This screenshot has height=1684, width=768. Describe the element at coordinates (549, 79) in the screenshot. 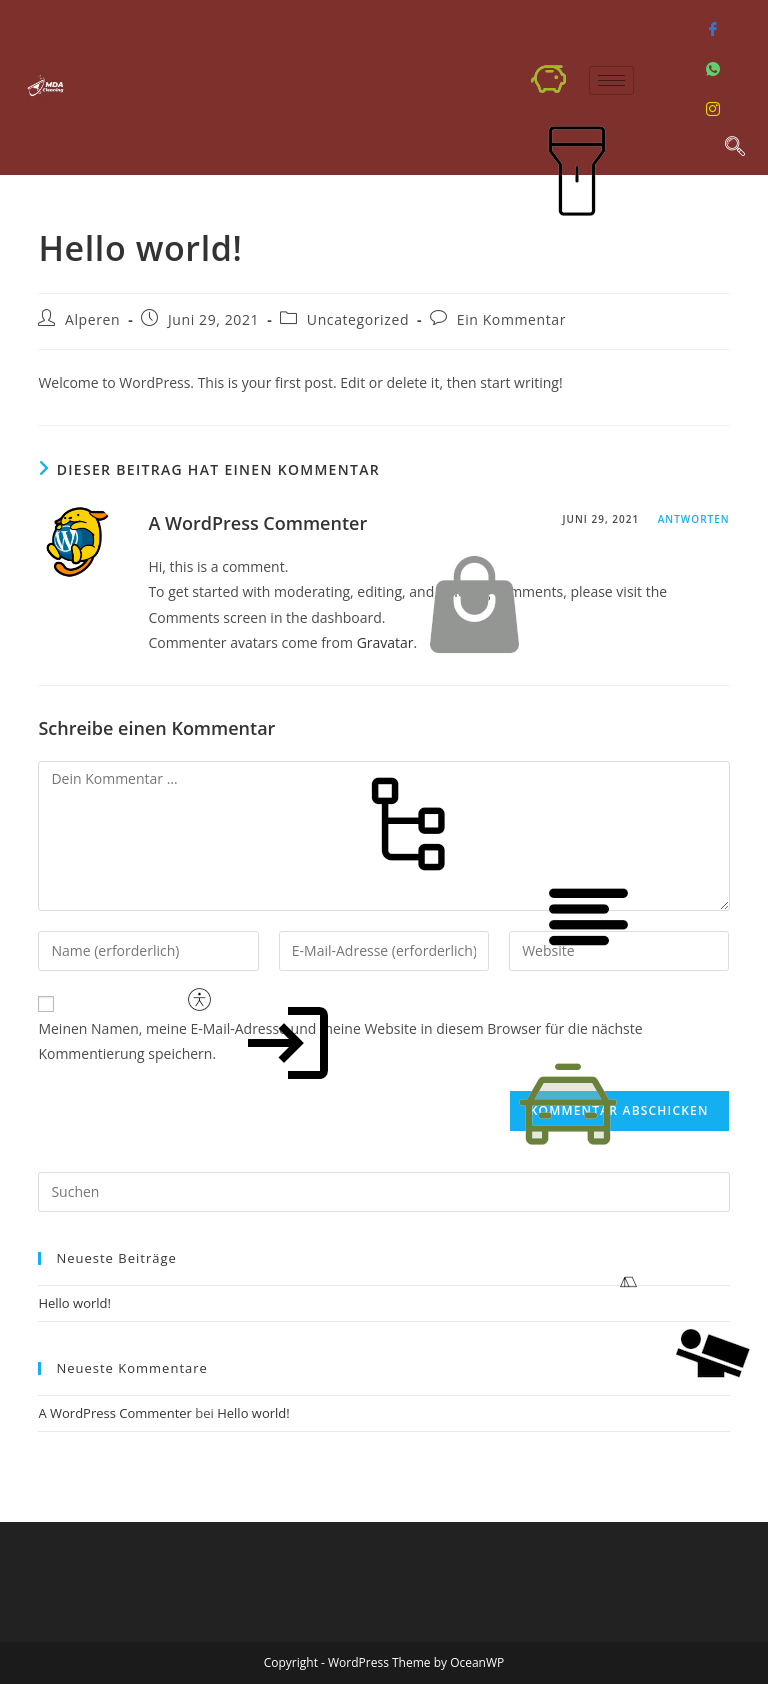

I see `view your savings or budget` at that location.